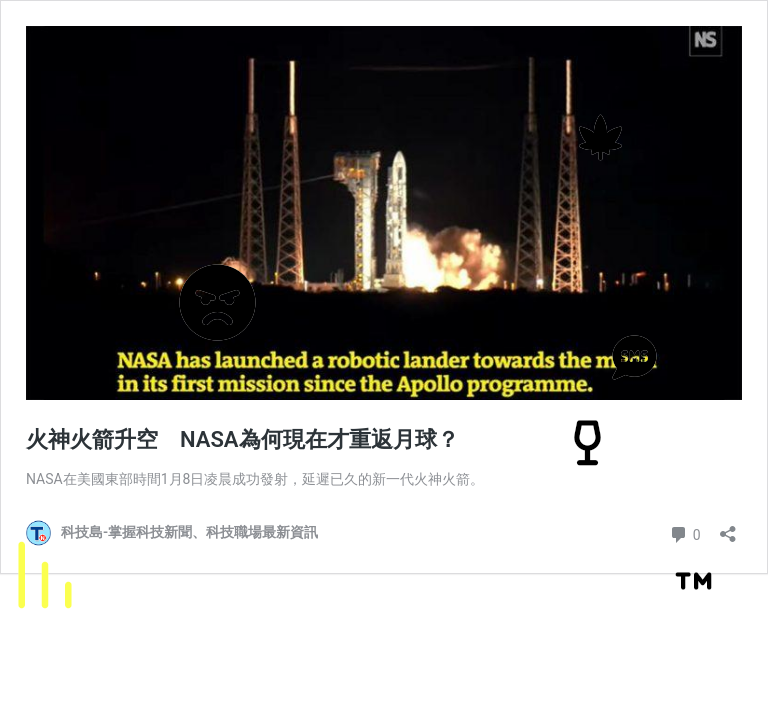 The height and width of the screenshot is (720, 768). I want to click on browse wine or beverage options, so click(587, 441).